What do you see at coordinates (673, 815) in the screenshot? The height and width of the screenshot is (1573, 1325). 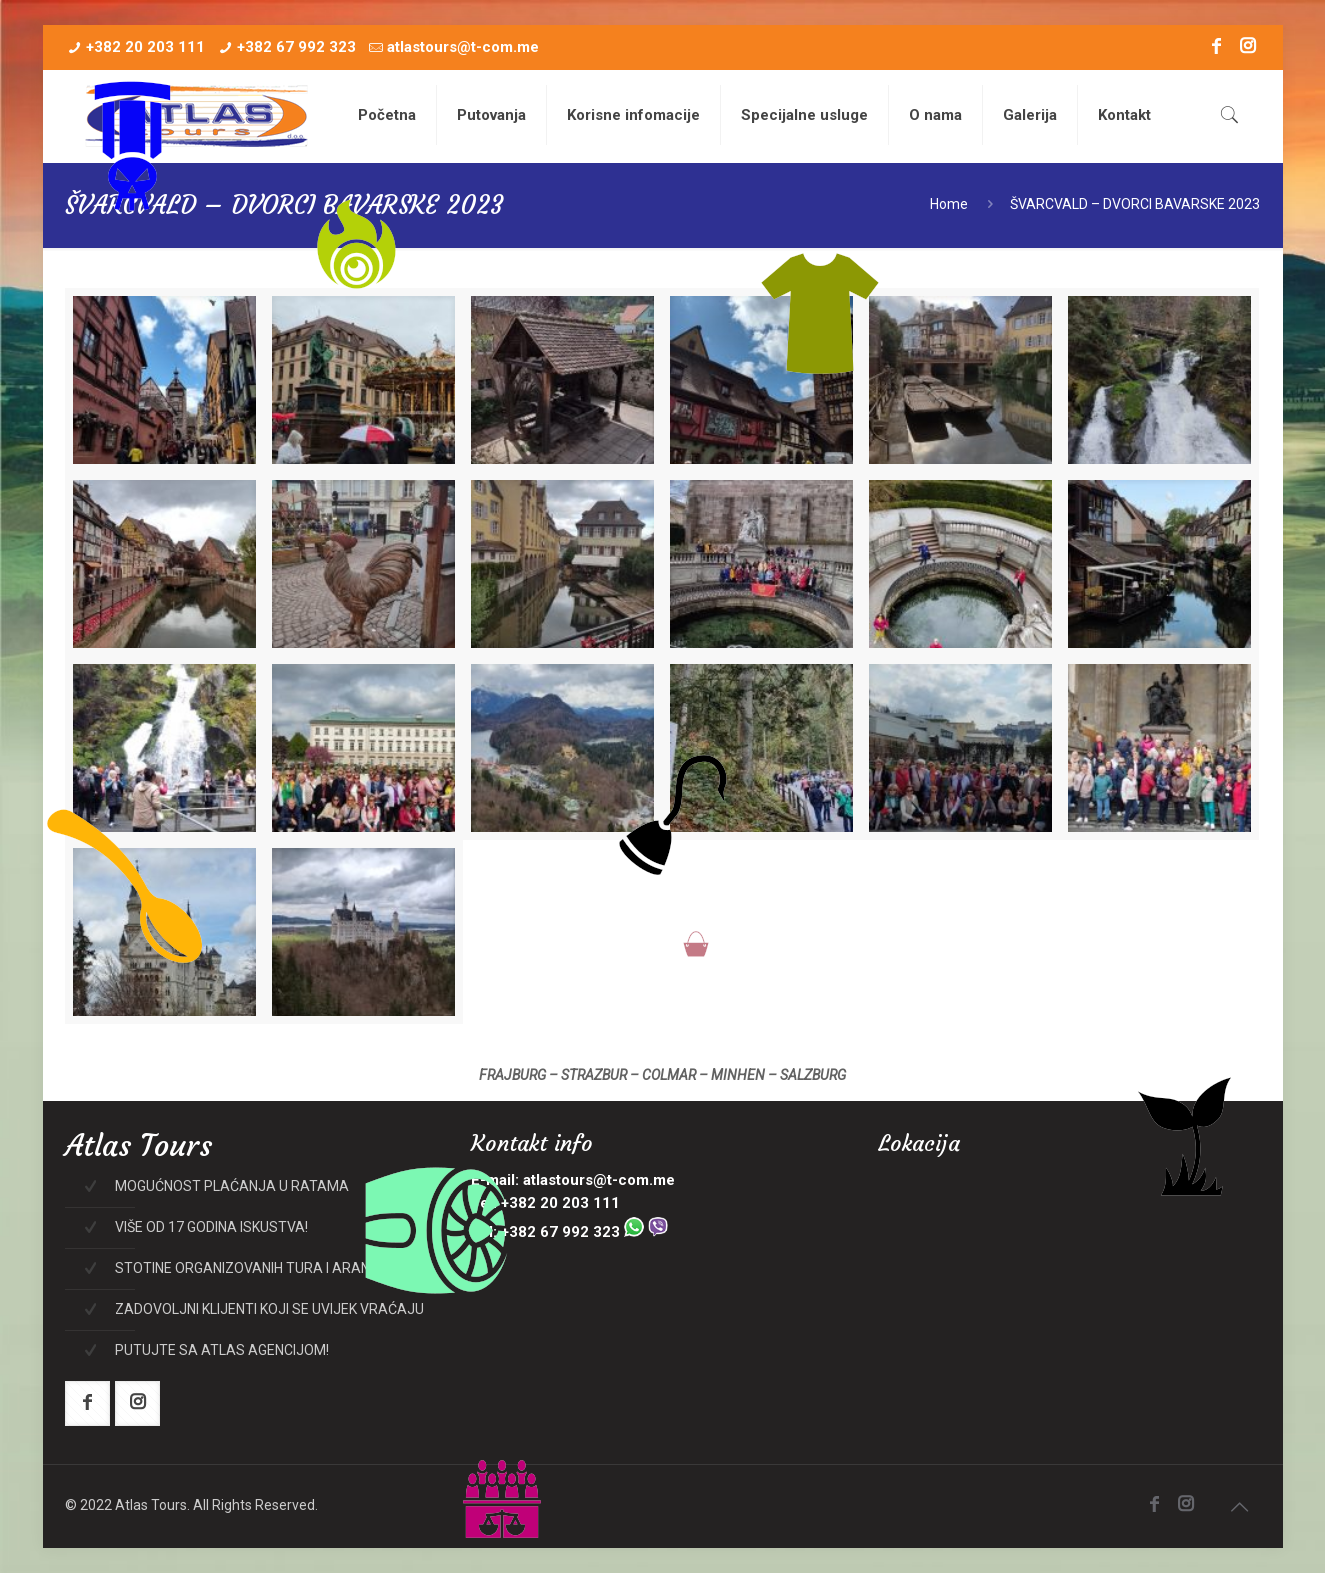 I see `pirate or nautical themed game element` at bounding box center [673, 815].